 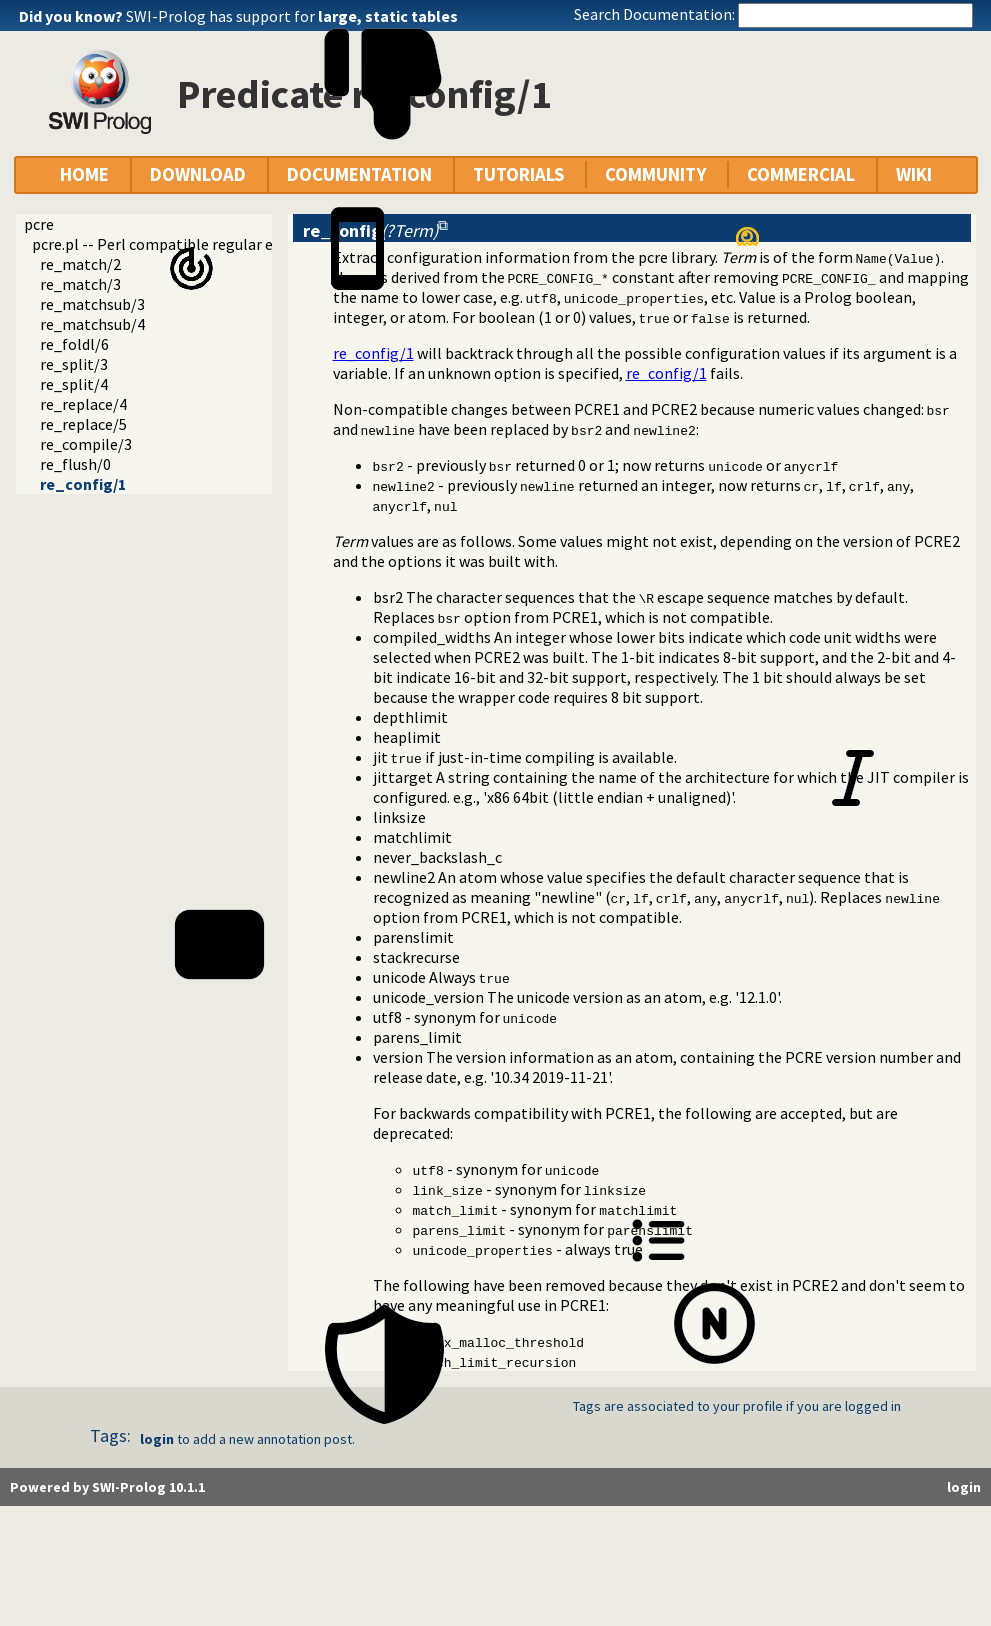 I want to click on indicates partial security or protection status, so click(x=384, y=1364).